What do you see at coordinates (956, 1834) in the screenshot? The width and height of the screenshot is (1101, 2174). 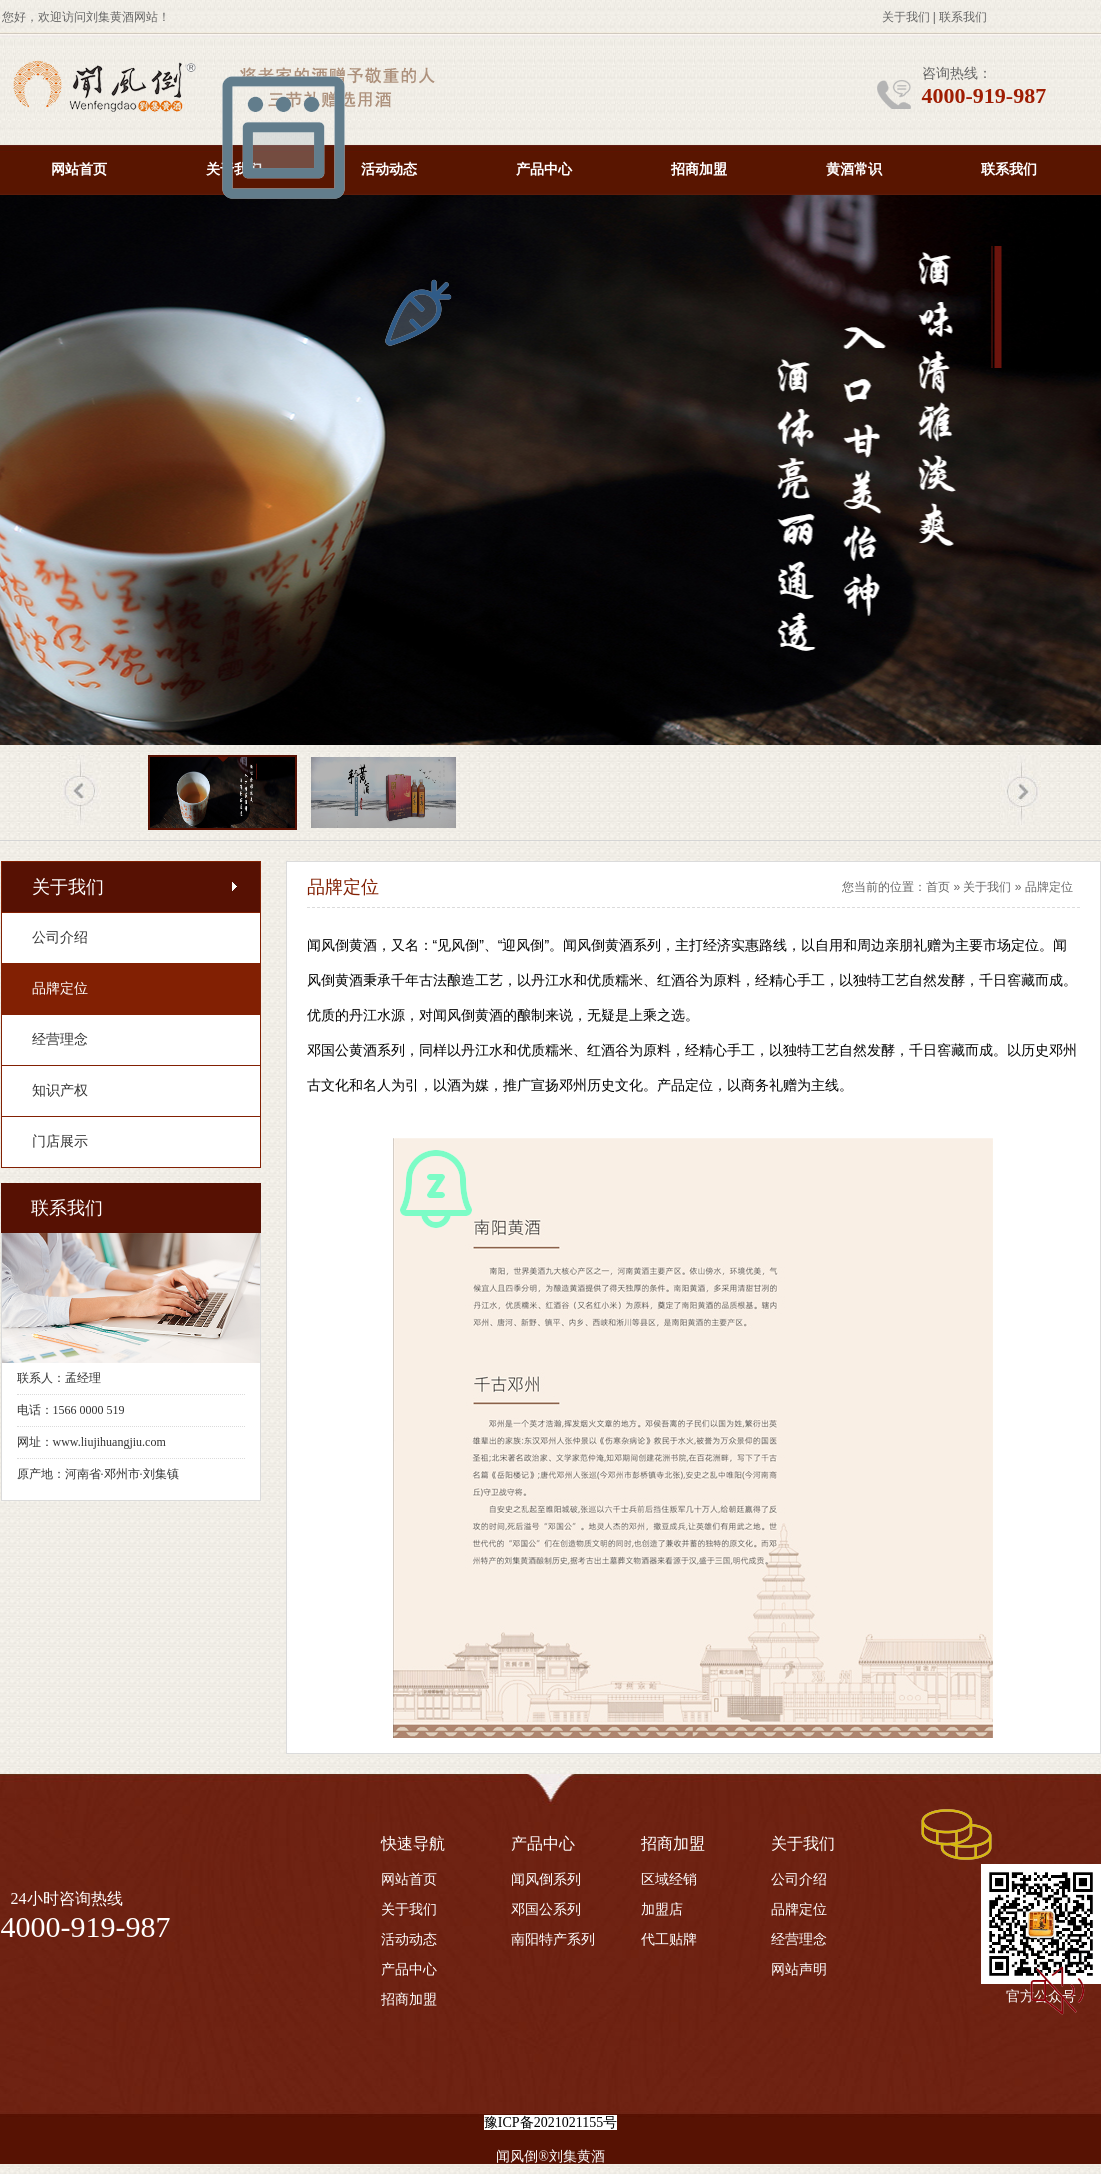 I see `view your coin balance or currency` at bounding box center [956, 1834].